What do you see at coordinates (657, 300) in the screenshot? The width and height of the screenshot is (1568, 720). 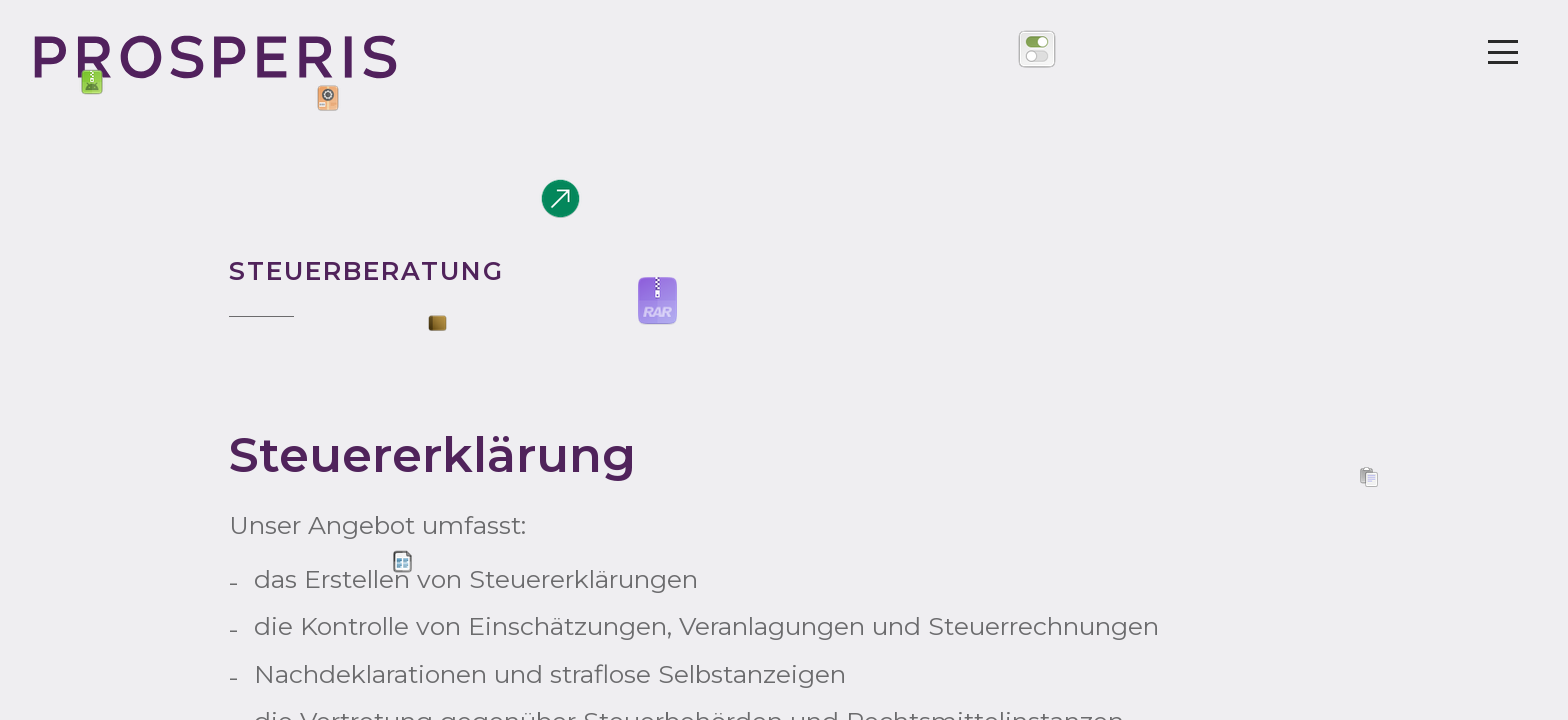 I see `indicates a RAR compressed archive file` at bounding box center [657, 300].